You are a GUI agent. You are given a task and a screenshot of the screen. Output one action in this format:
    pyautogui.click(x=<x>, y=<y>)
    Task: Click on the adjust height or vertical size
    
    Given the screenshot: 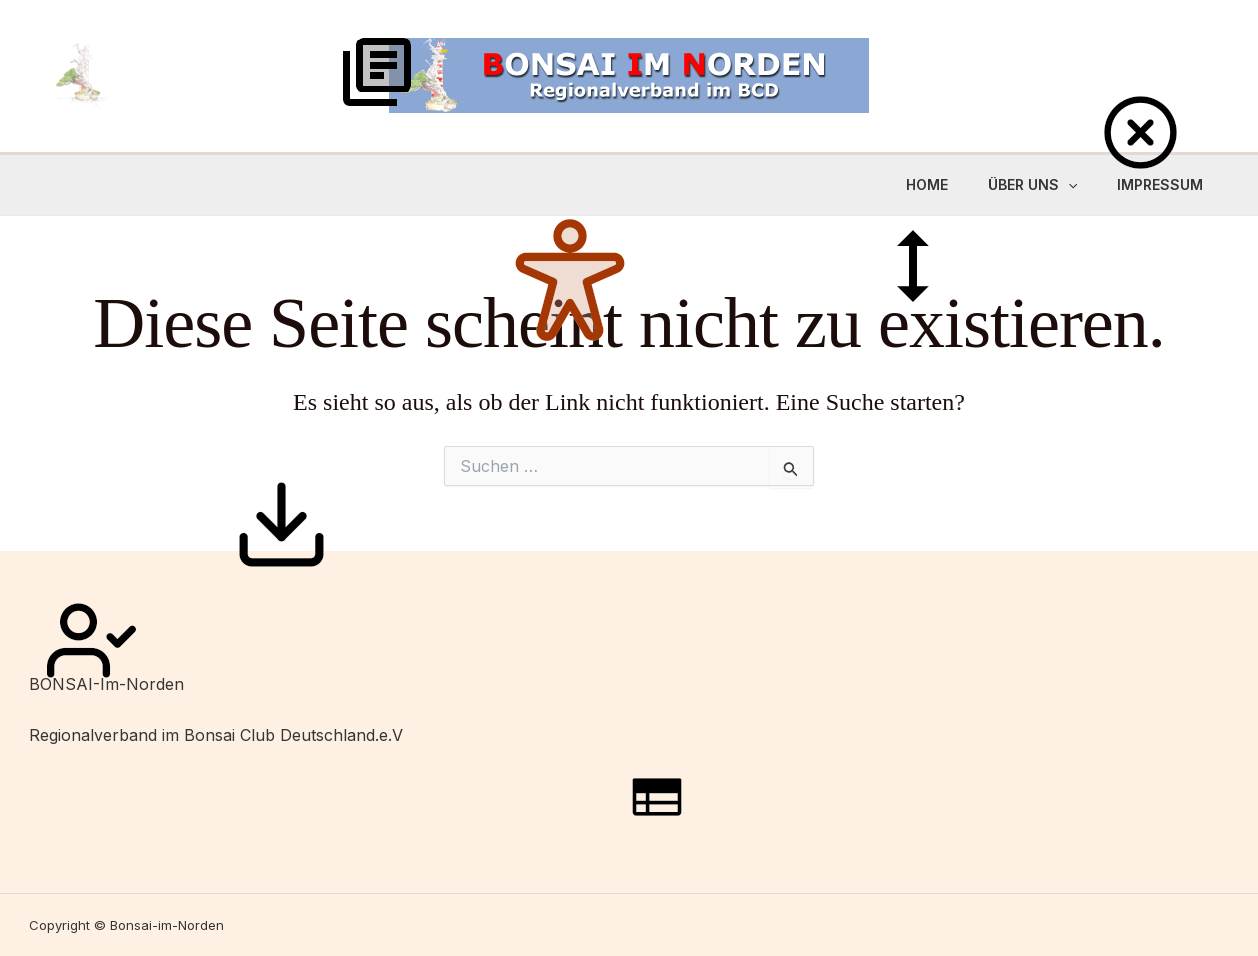 What is the action you would take?
    pyautogui.click(x=913, y=266)
    